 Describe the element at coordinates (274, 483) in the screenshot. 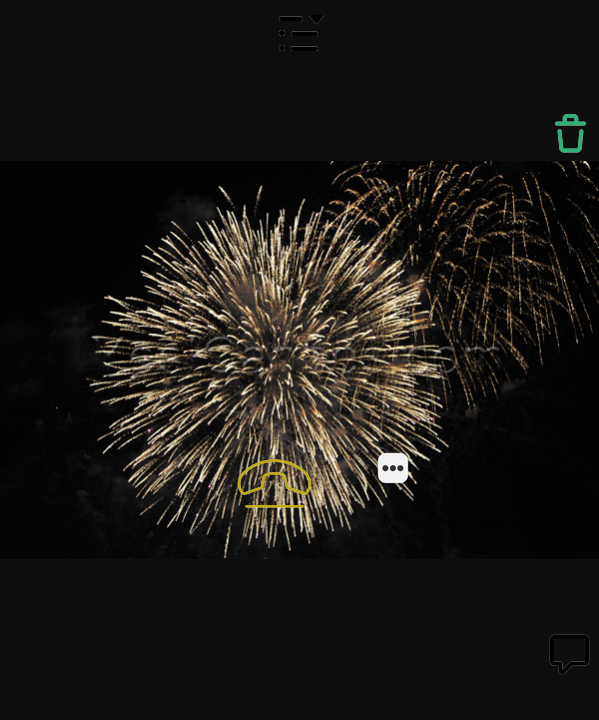

I see `end the current call` at that location.